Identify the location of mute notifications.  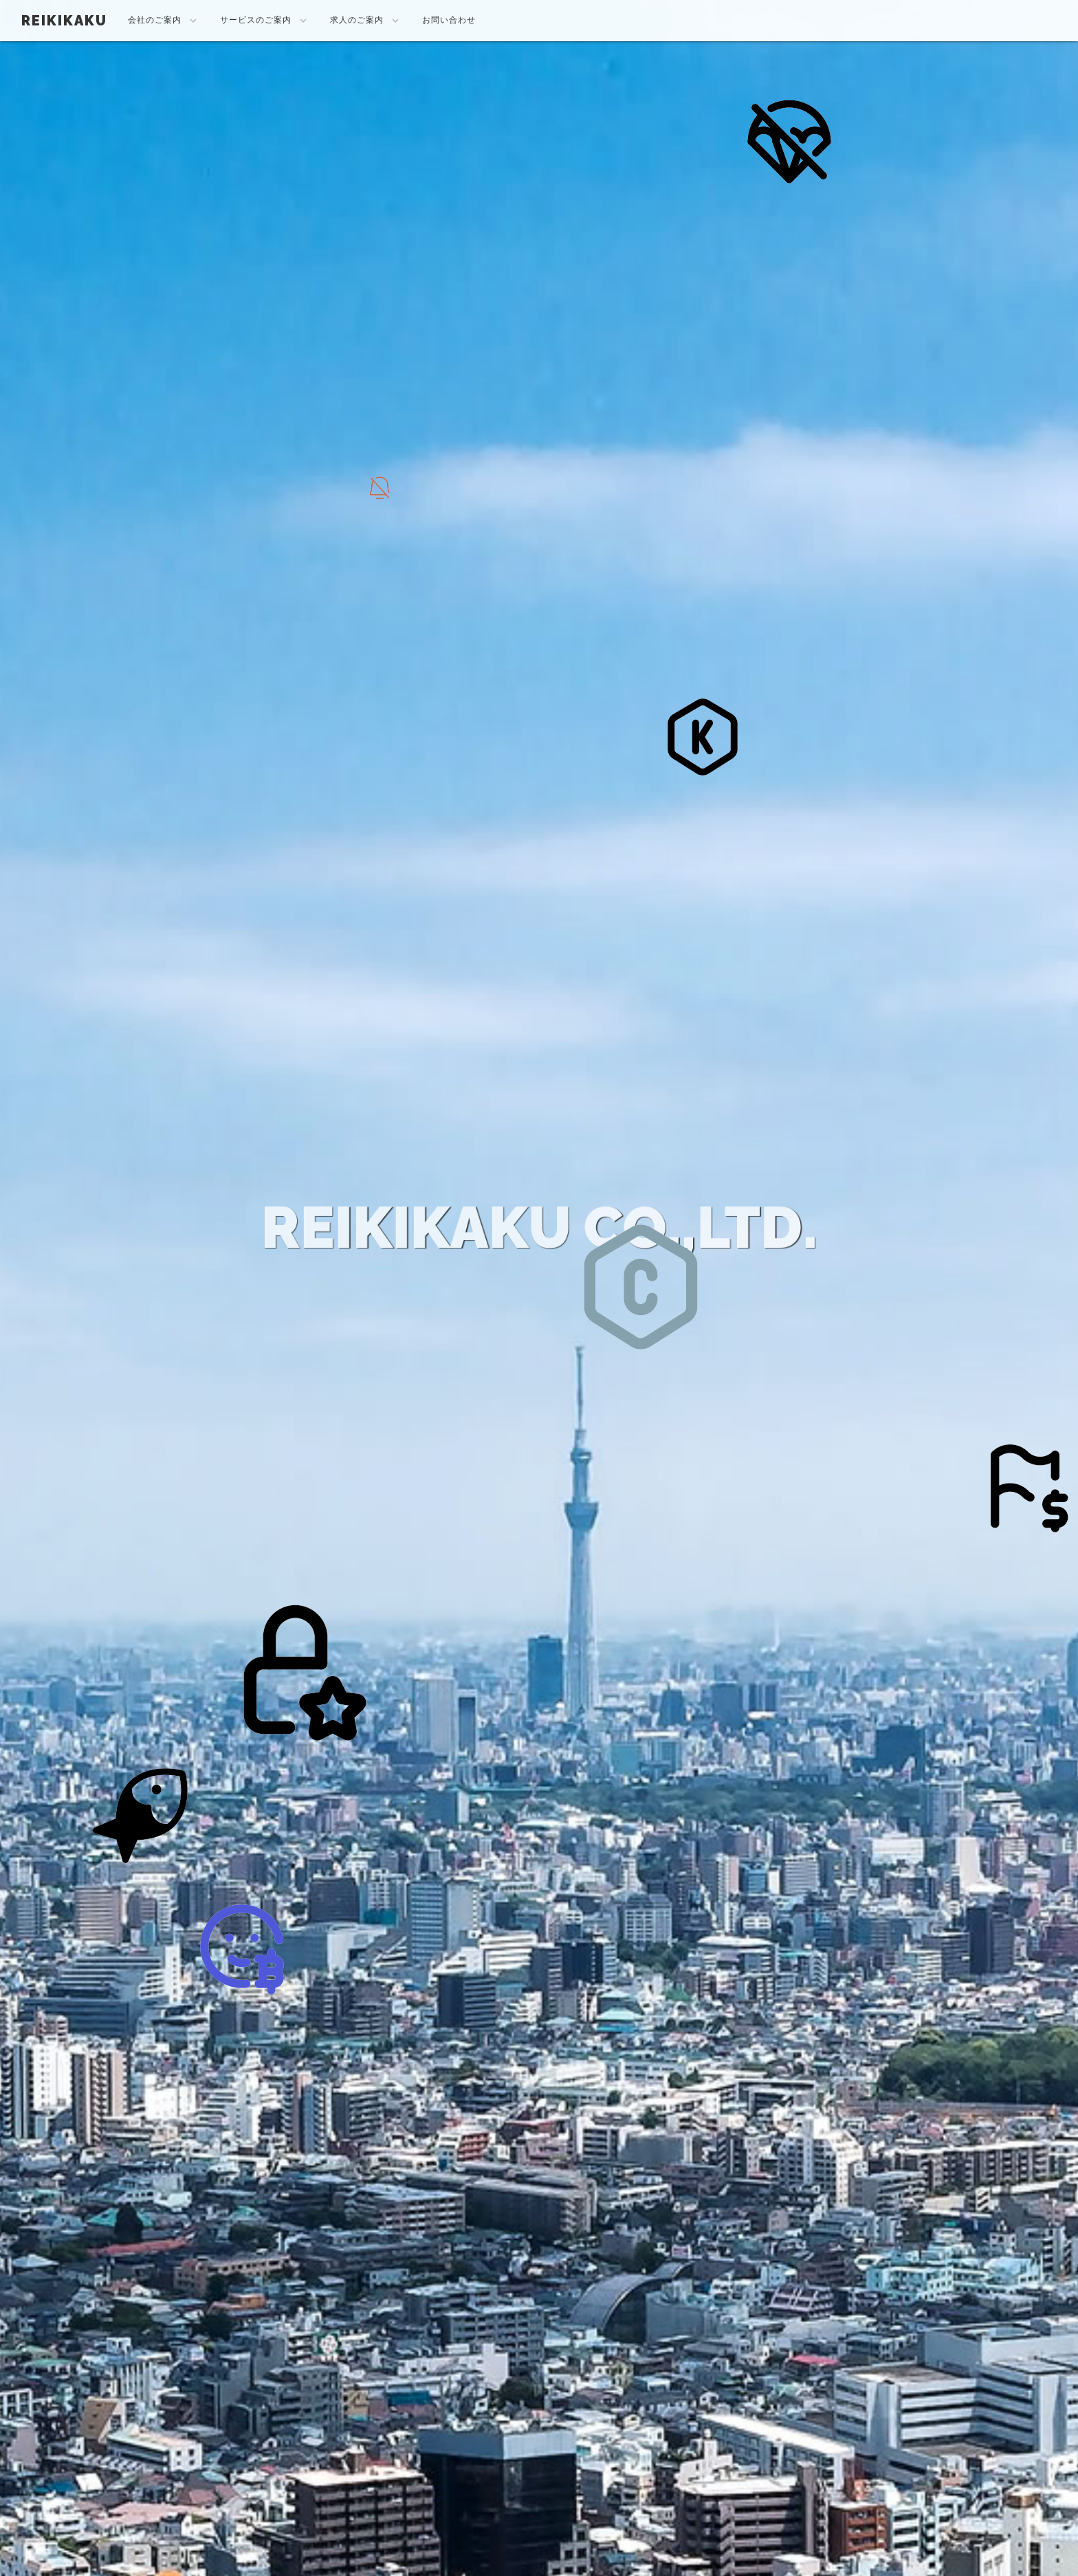
(380, 487).